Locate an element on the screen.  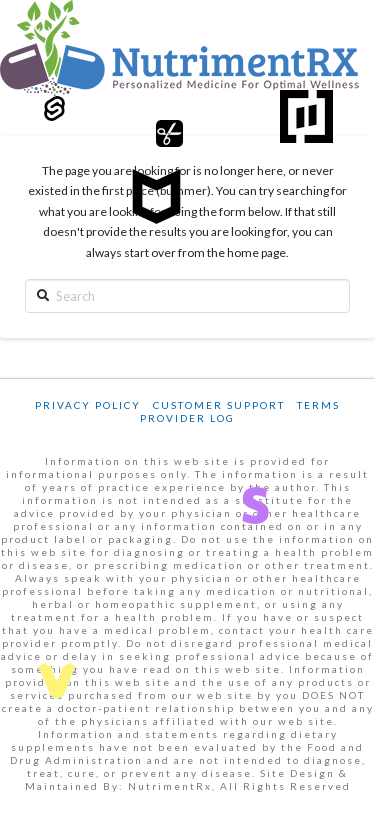
stripe payment integration is located at coordinates (255, 505).